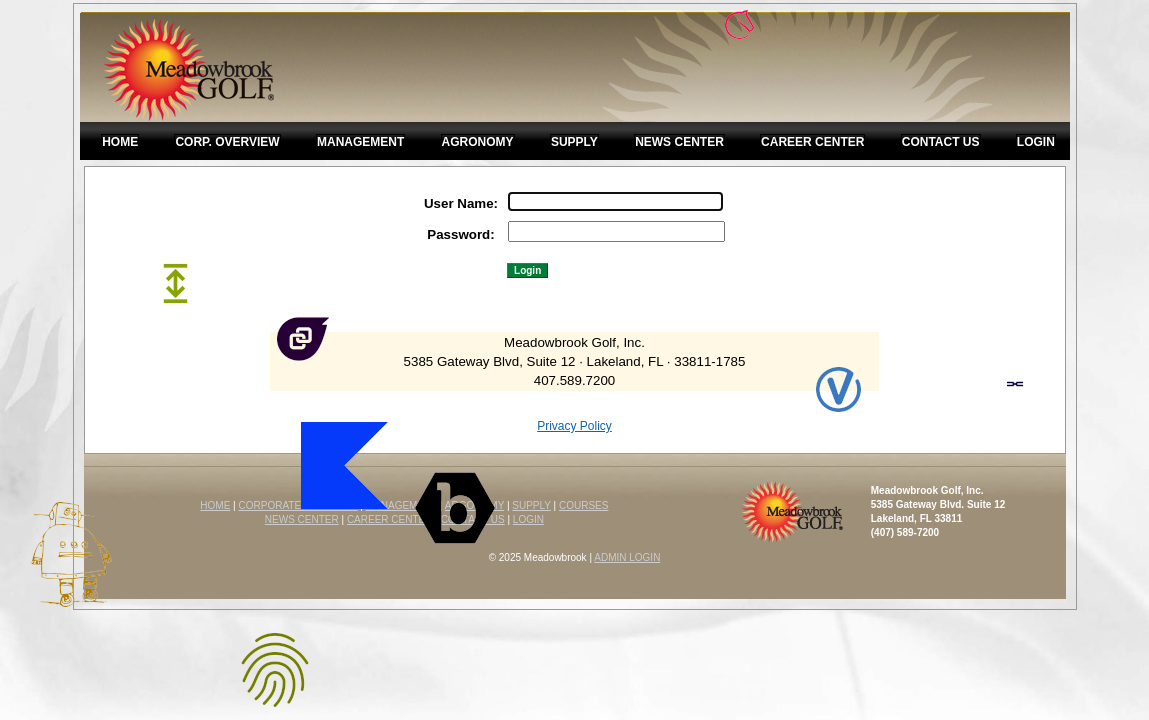 This screenshot has height=720, width=1149. I want to click on semantic versioning (semver) logo, so click(838, 389).